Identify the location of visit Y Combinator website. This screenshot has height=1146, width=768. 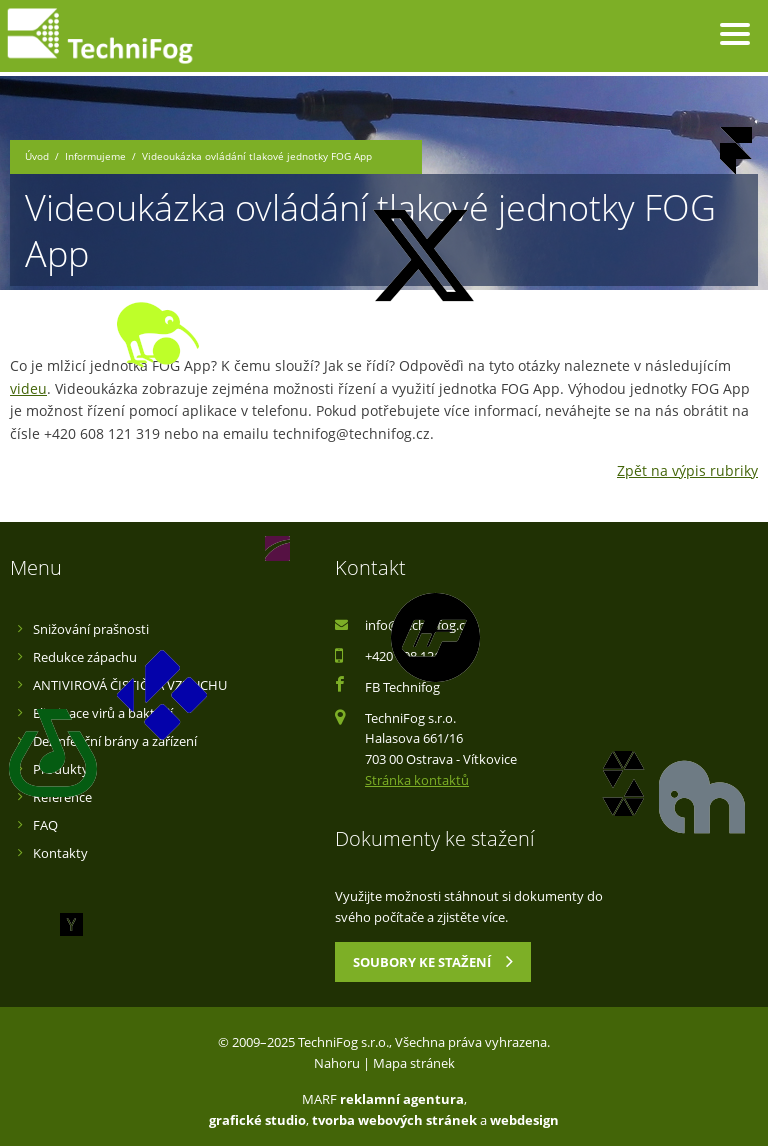
(71, 924).